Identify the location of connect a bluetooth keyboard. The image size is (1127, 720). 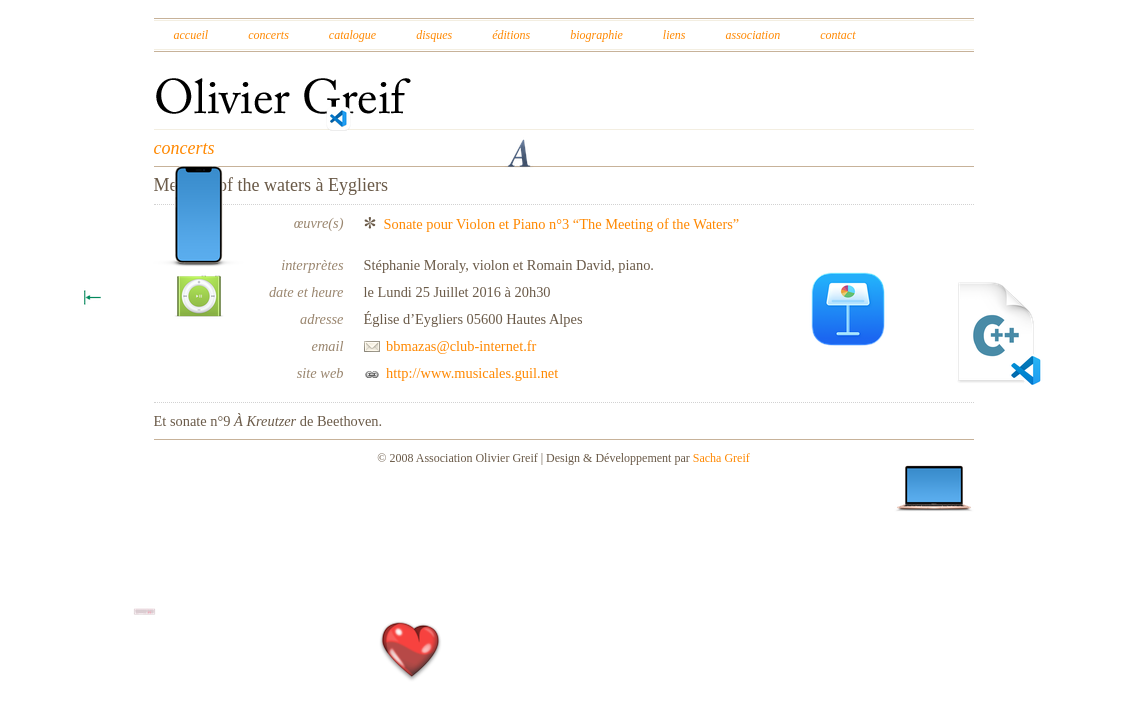
(144, 611).